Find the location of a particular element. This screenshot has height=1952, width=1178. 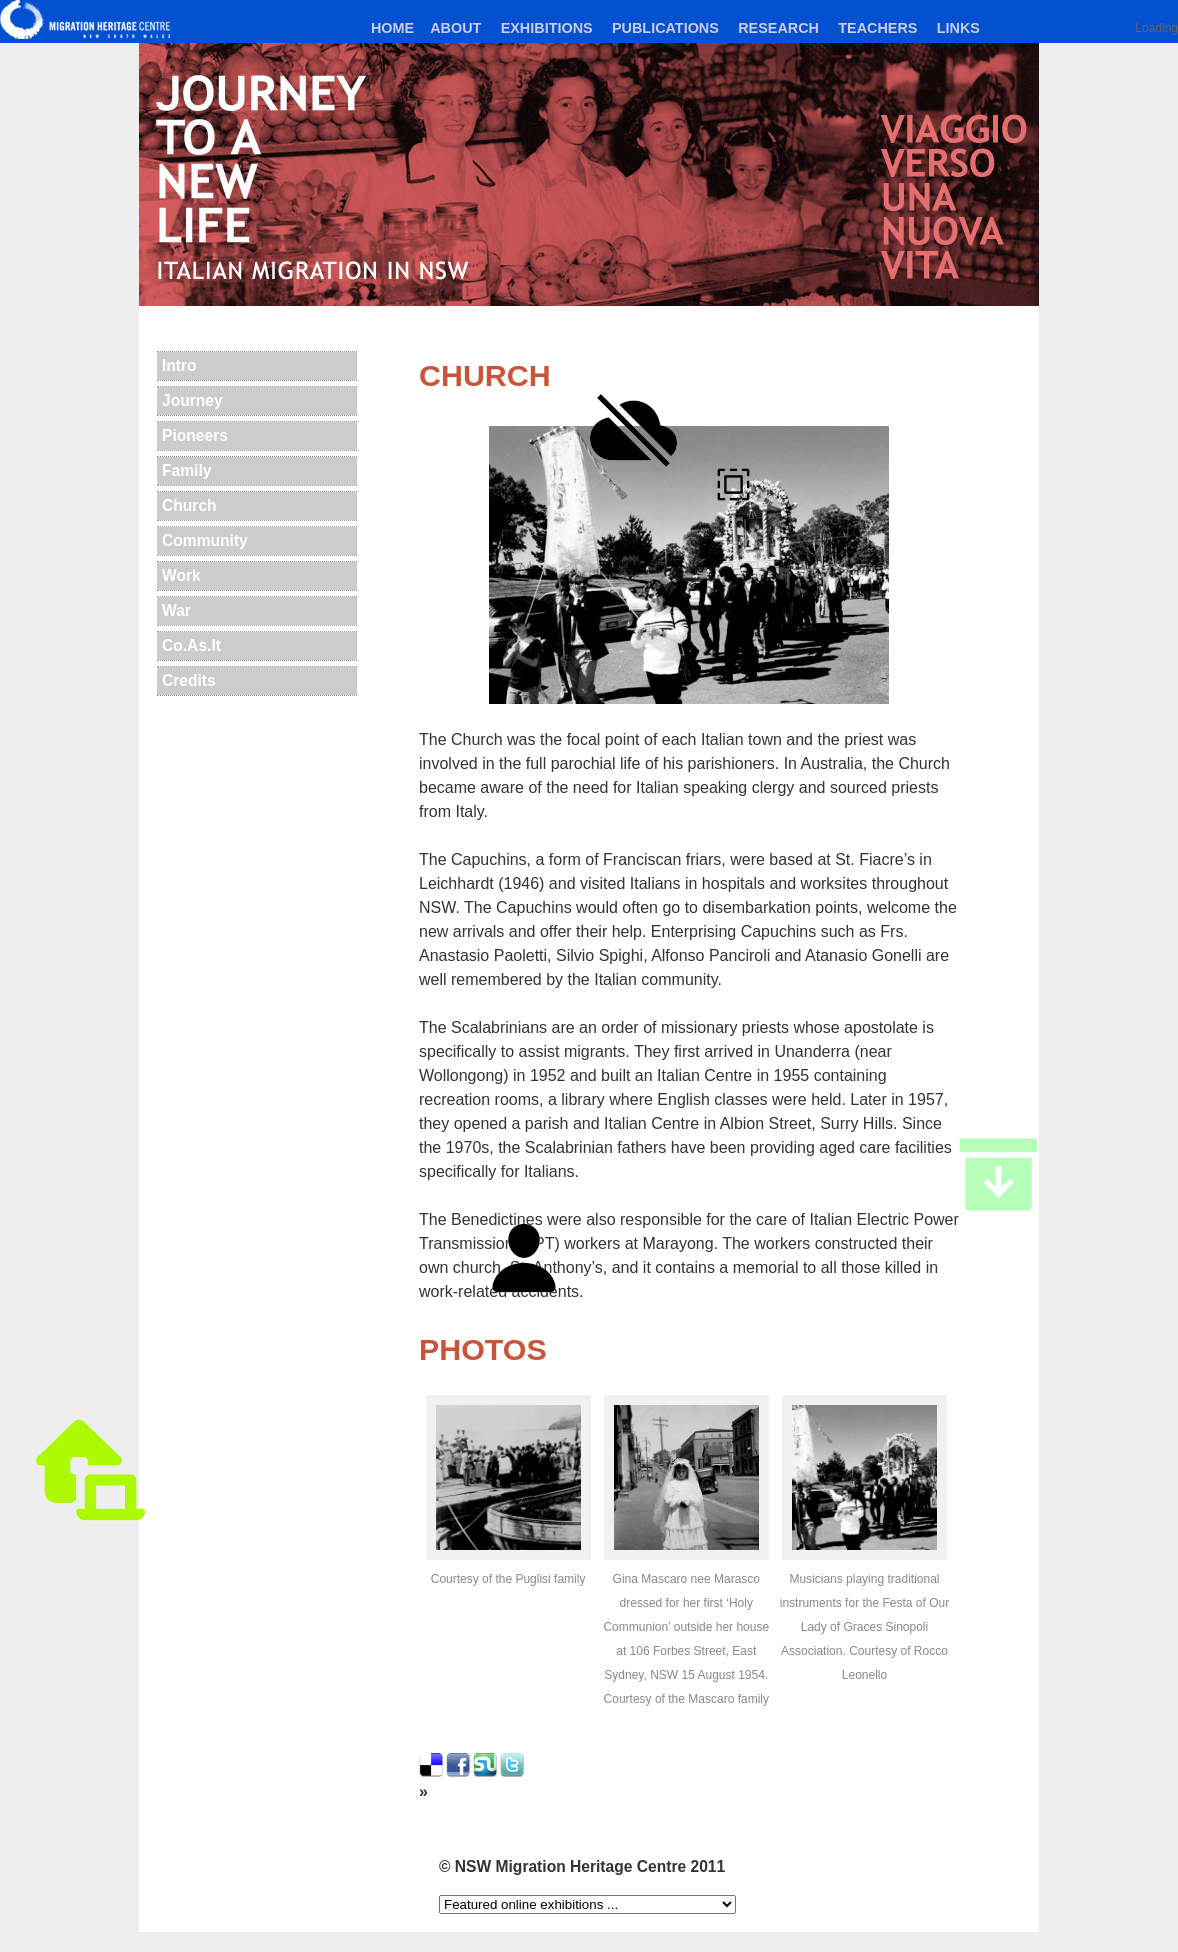

select all items in the current view is located at coordinates (733, 484).